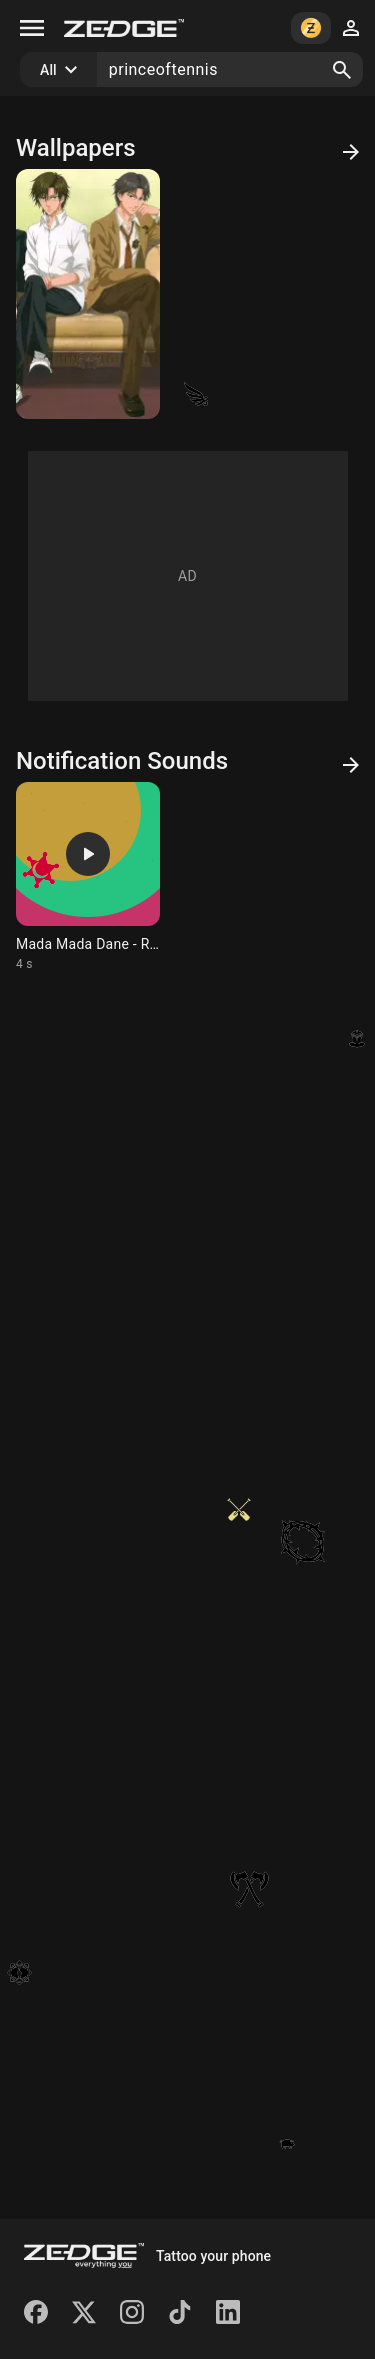  What do you see at coordinates (41, 870) in the screenshot?
I see `indicates law enforcement or sheriff-related content` at bounding box center [41, 870].